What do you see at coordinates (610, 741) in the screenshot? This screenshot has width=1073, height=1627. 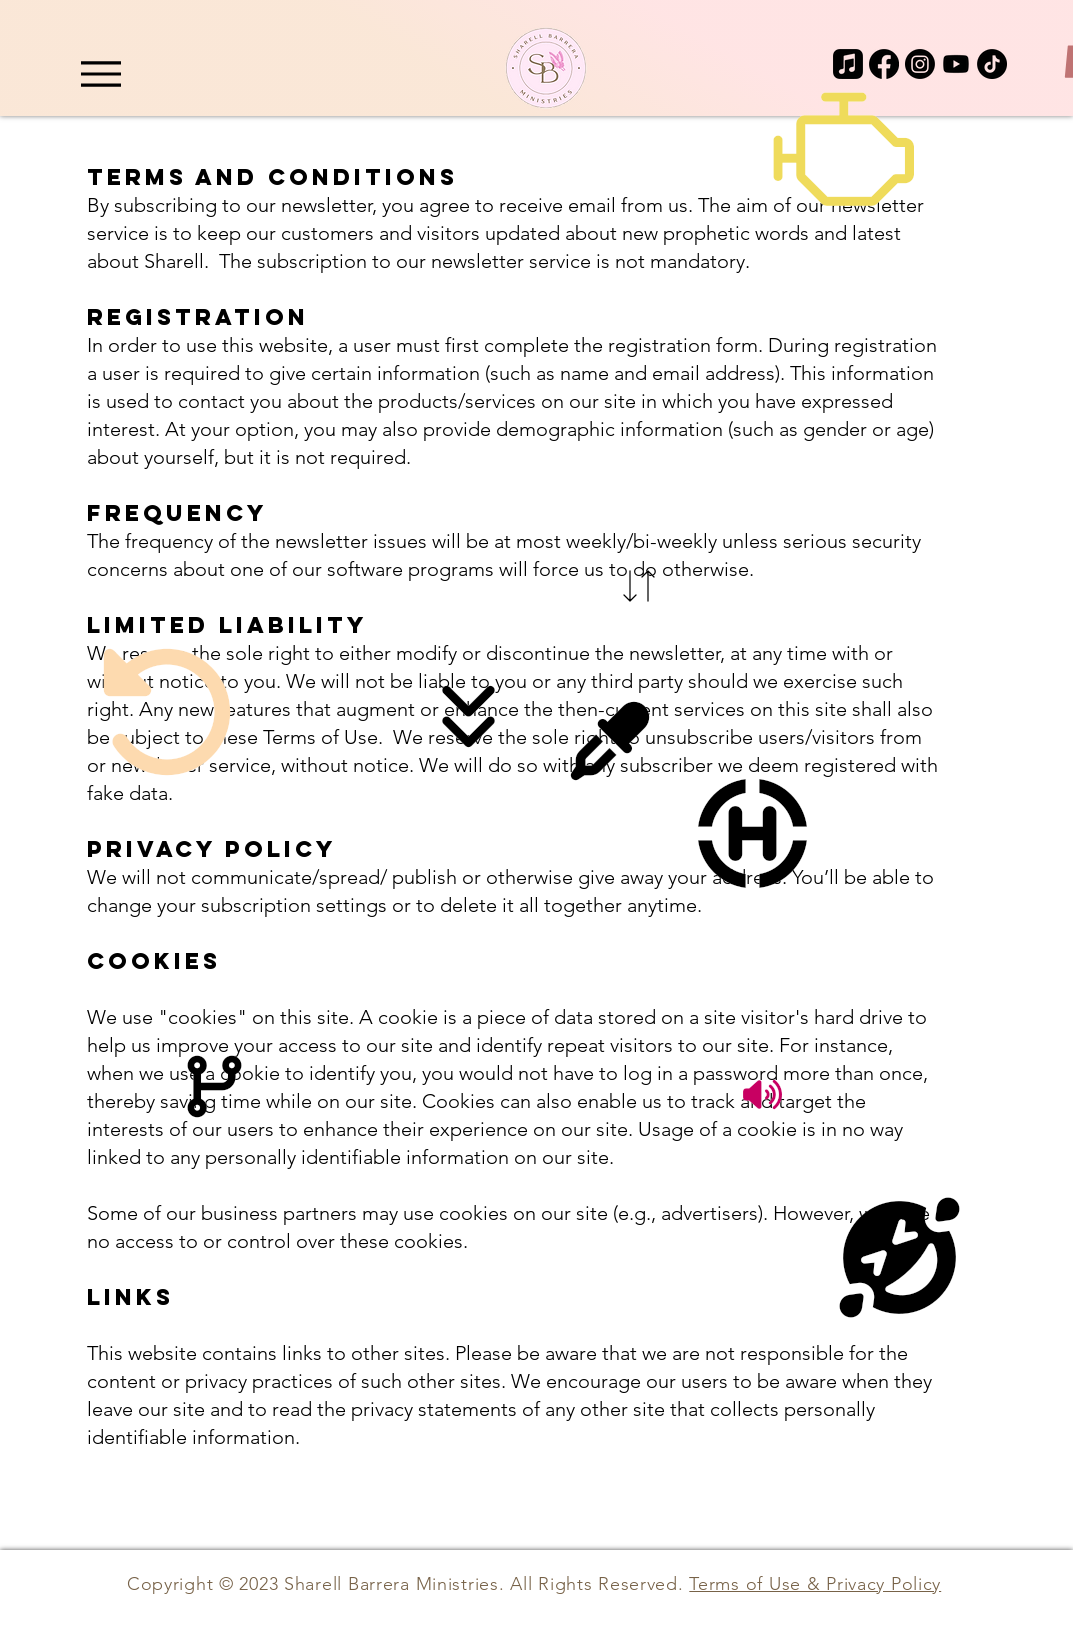 I see `select a color from the canvas` at bounding box center [610, 741].